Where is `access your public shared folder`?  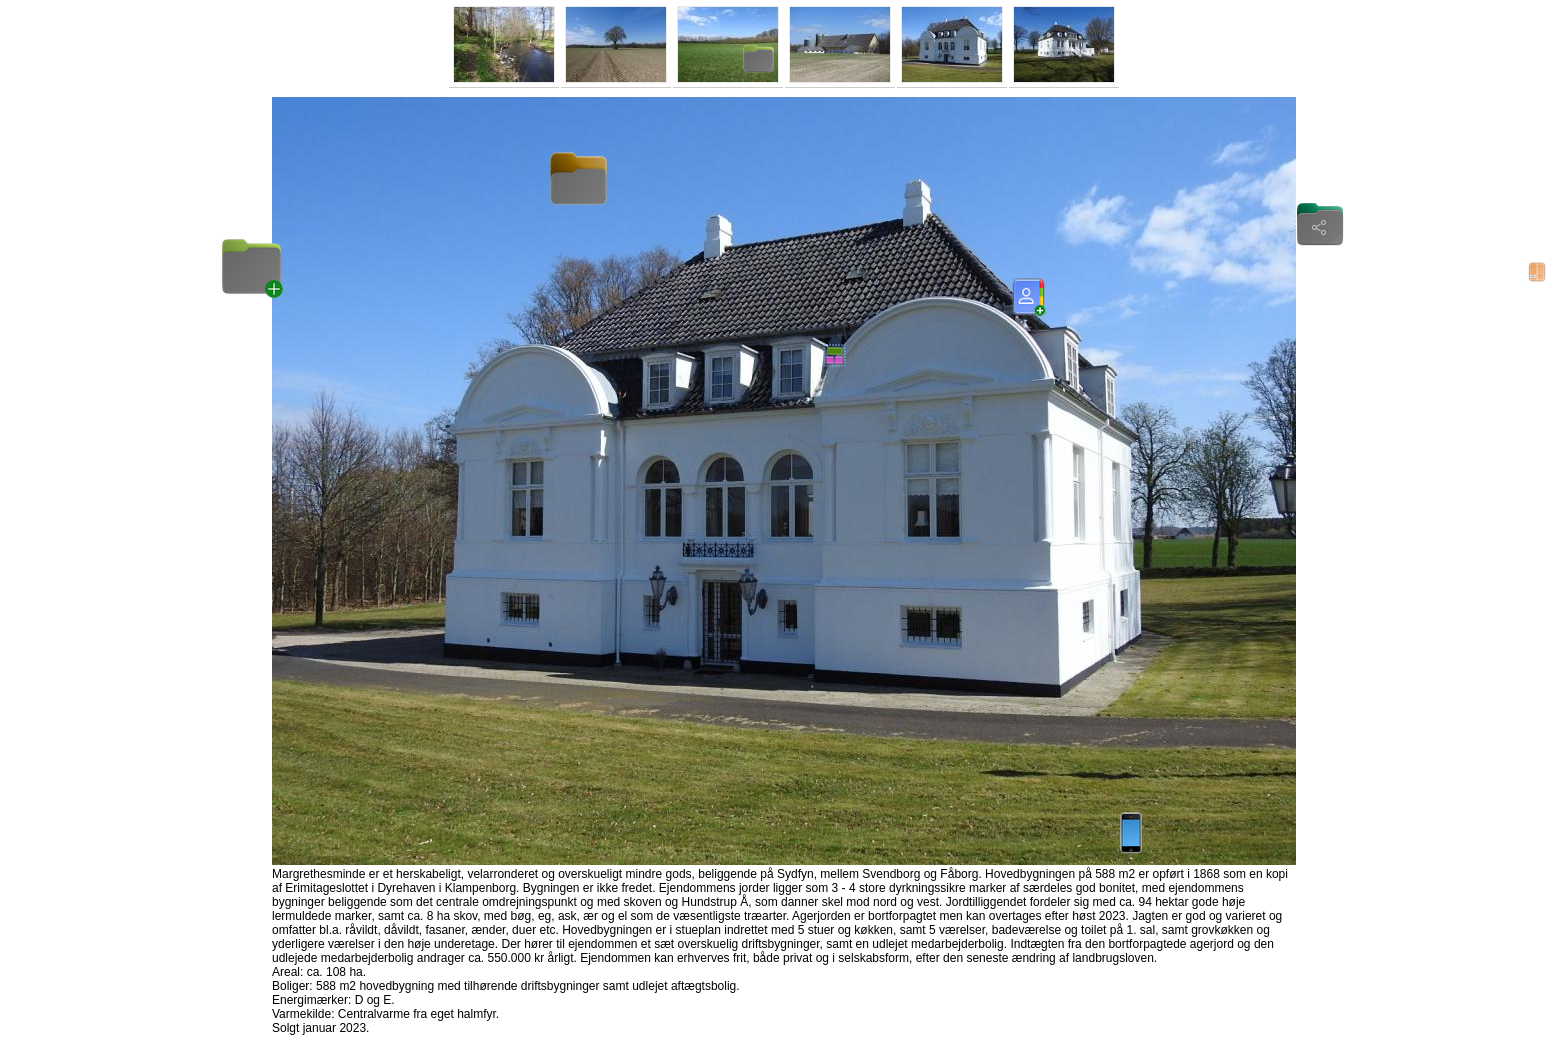 access your public shared folder is located at coordinates (1320, 224).